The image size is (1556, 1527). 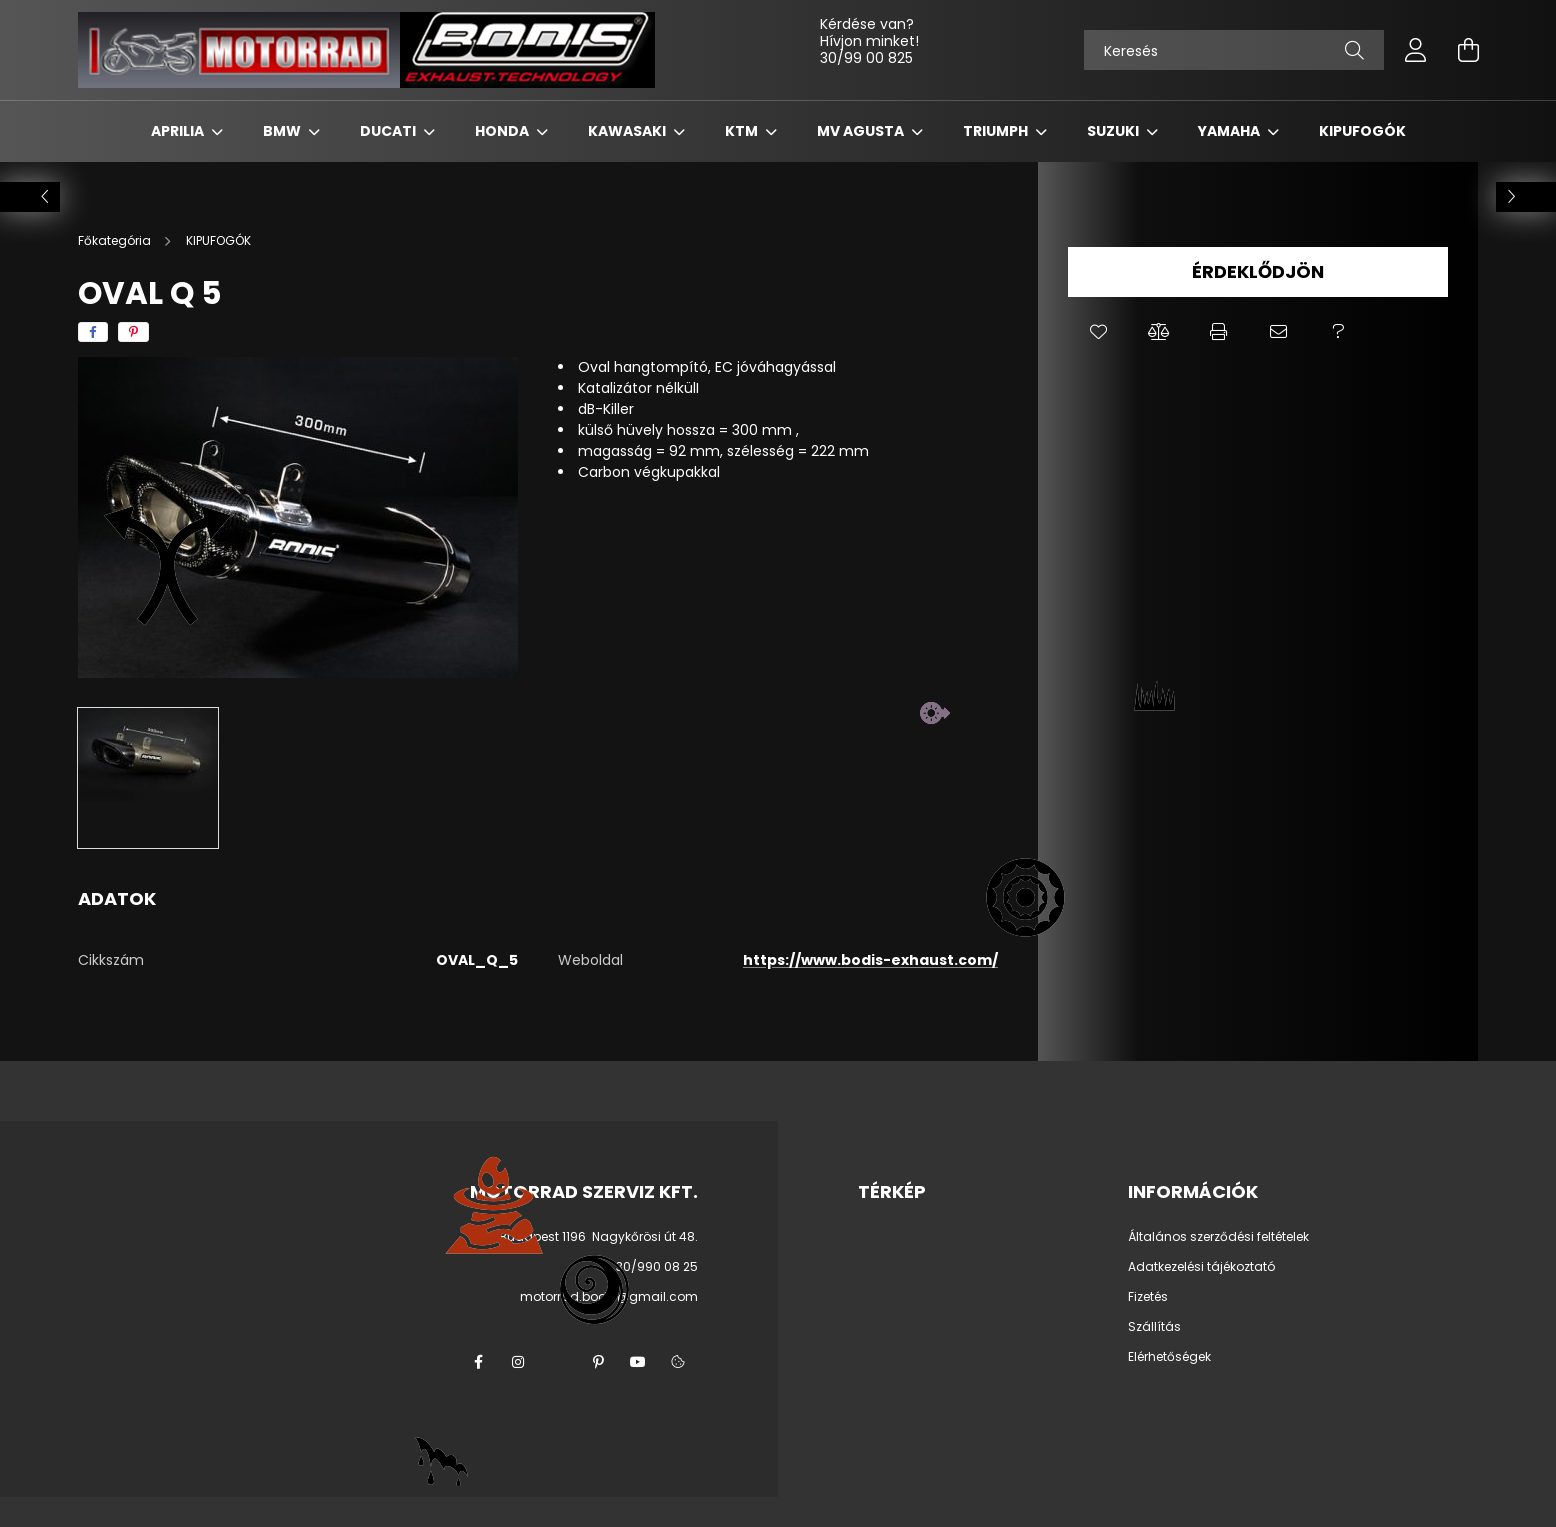 I want to click on split or divide content into multiple paths, so click(x=167, y=565).